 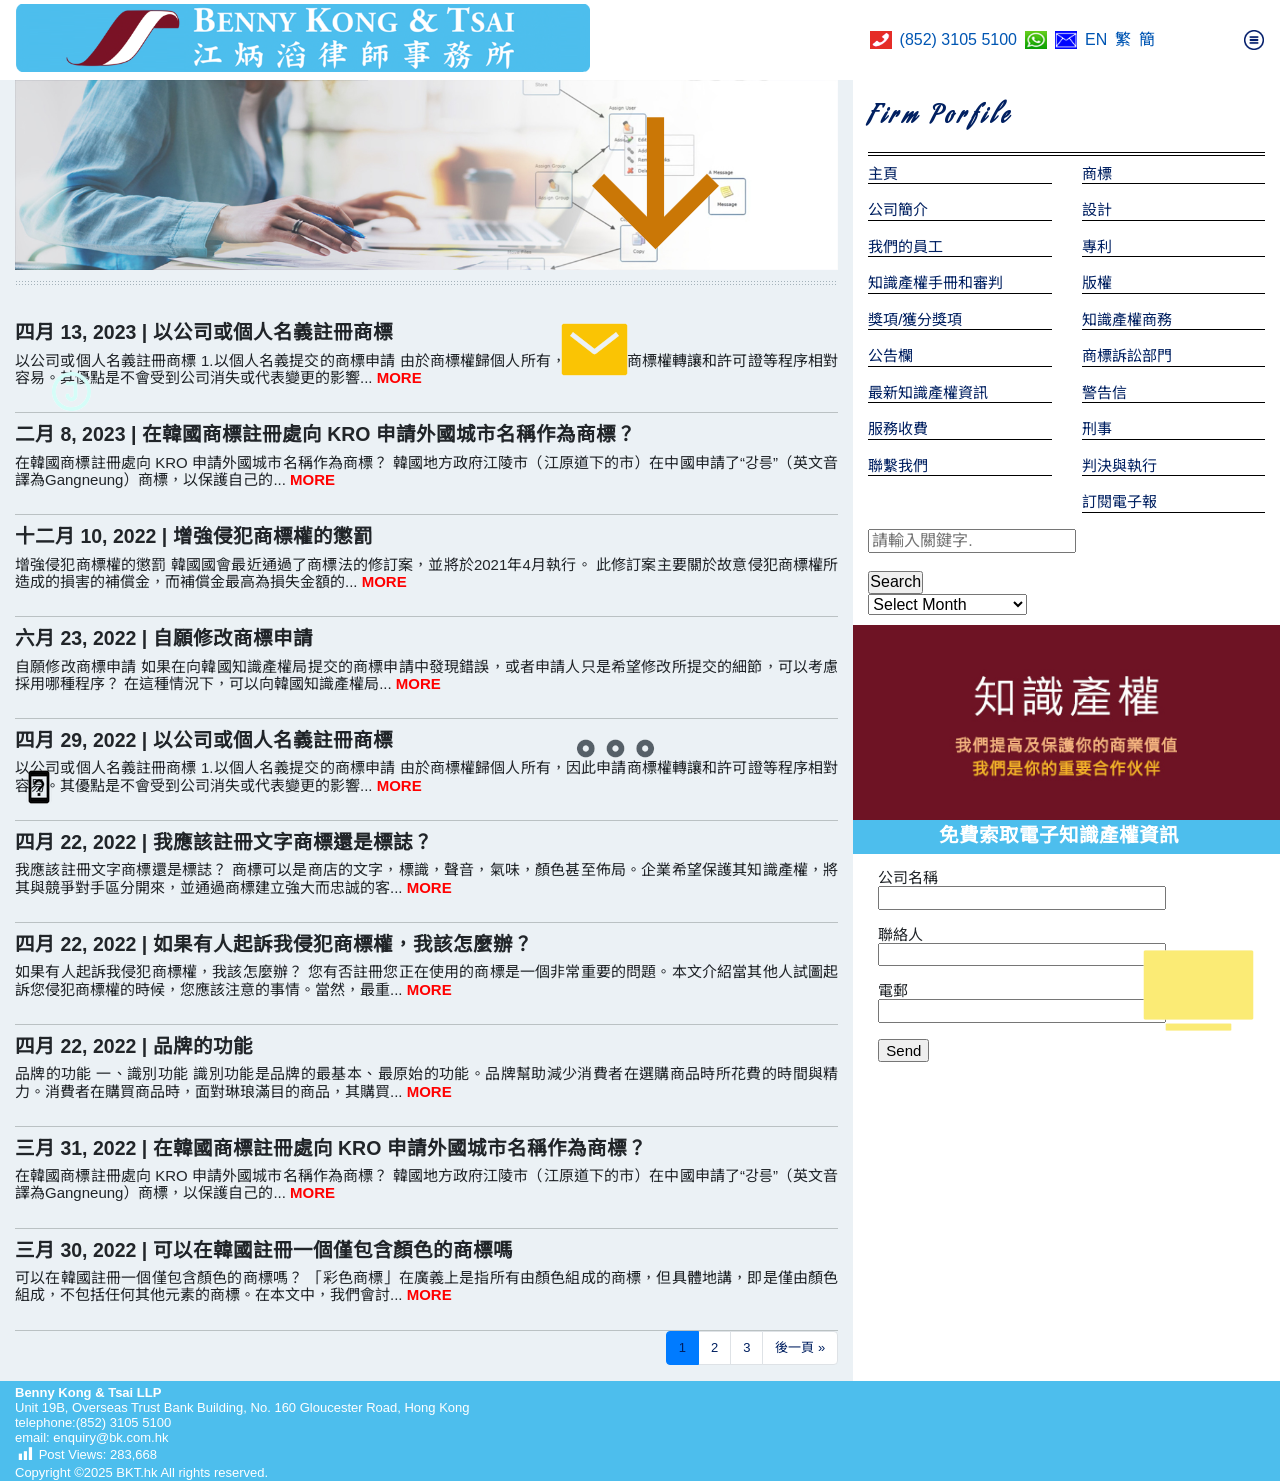 I want to click on scroll down or view more content, so click(x=655, y=181).